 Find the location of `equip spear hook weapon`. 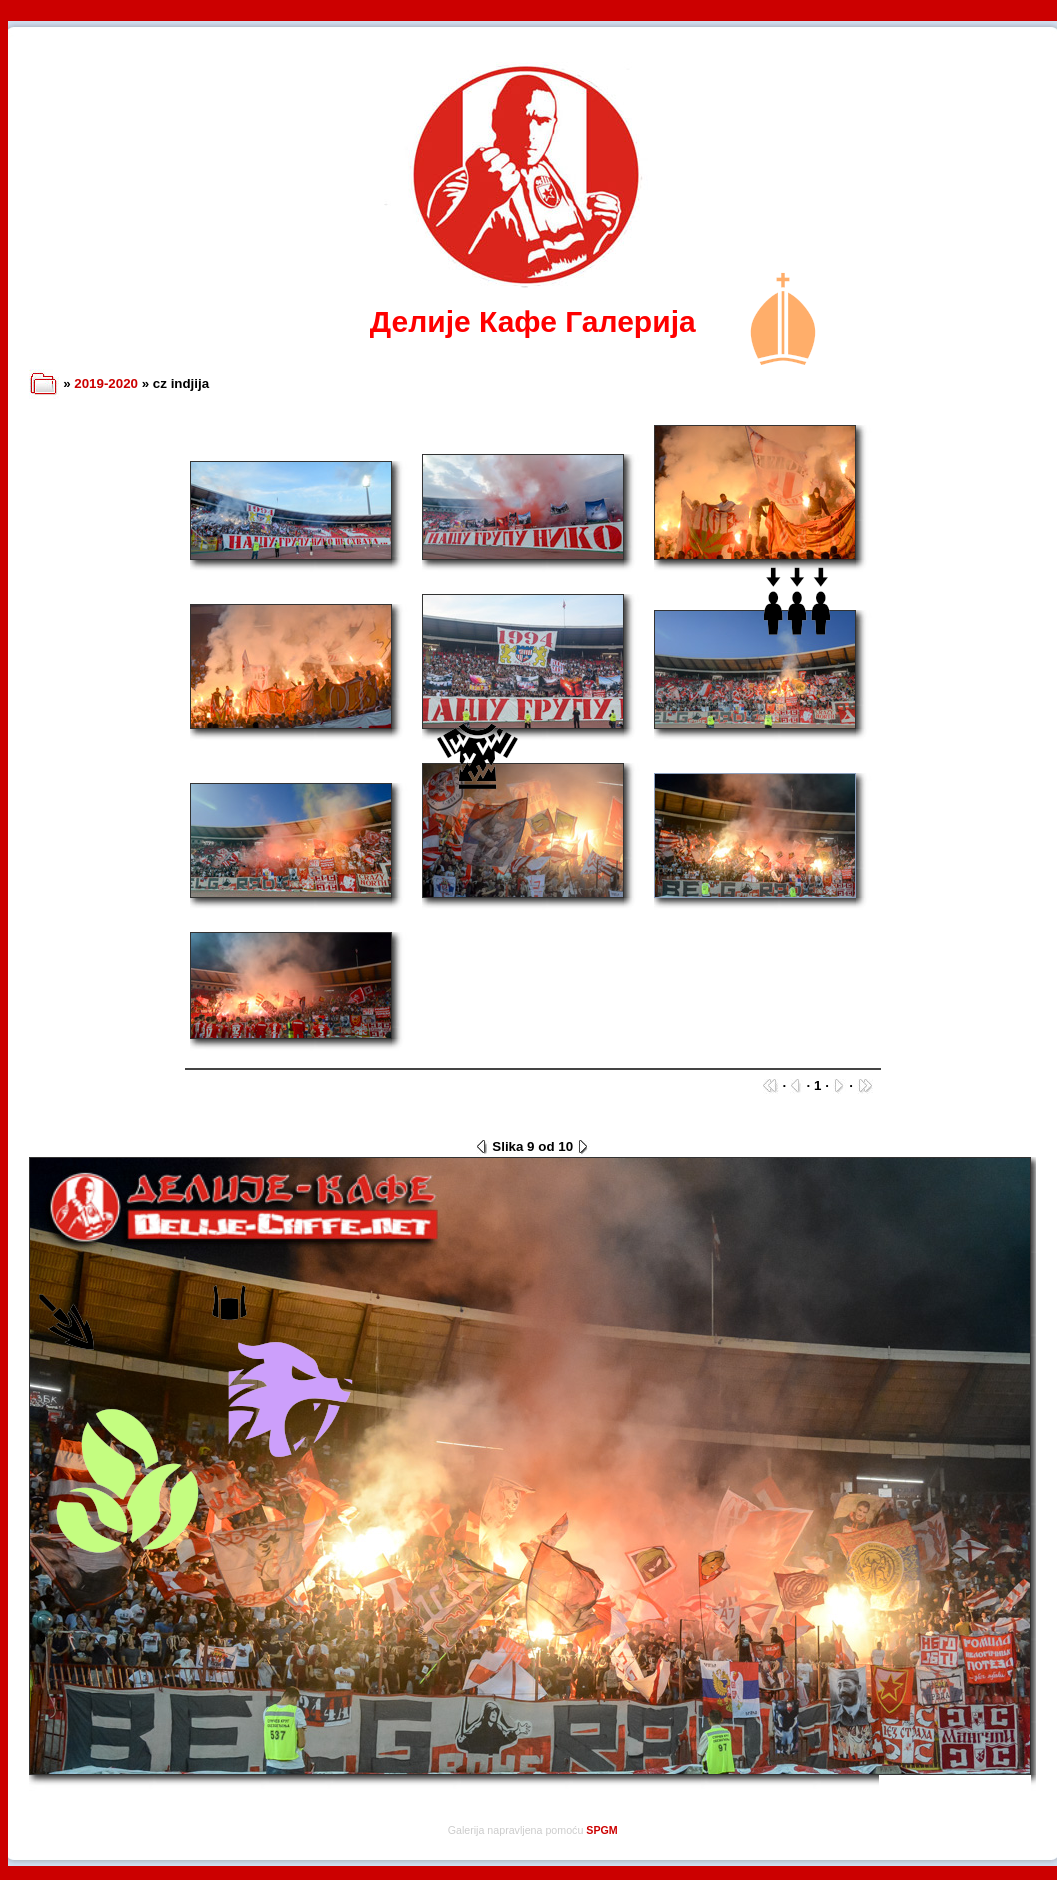

equip spear hook weapon is located at coordinates (66, 1321).